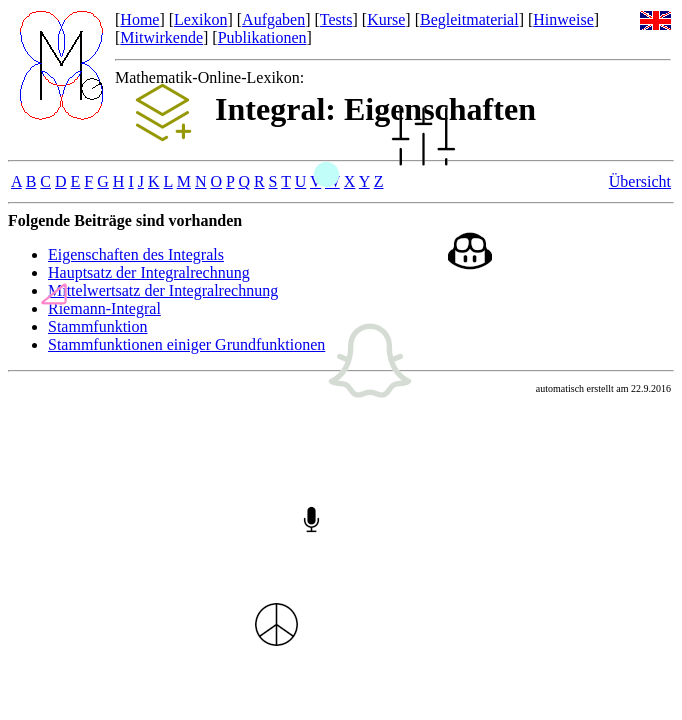 The height and width of the screenshot is (720, 682). I want to click on add a new layer to the stack, so click(162, 112).